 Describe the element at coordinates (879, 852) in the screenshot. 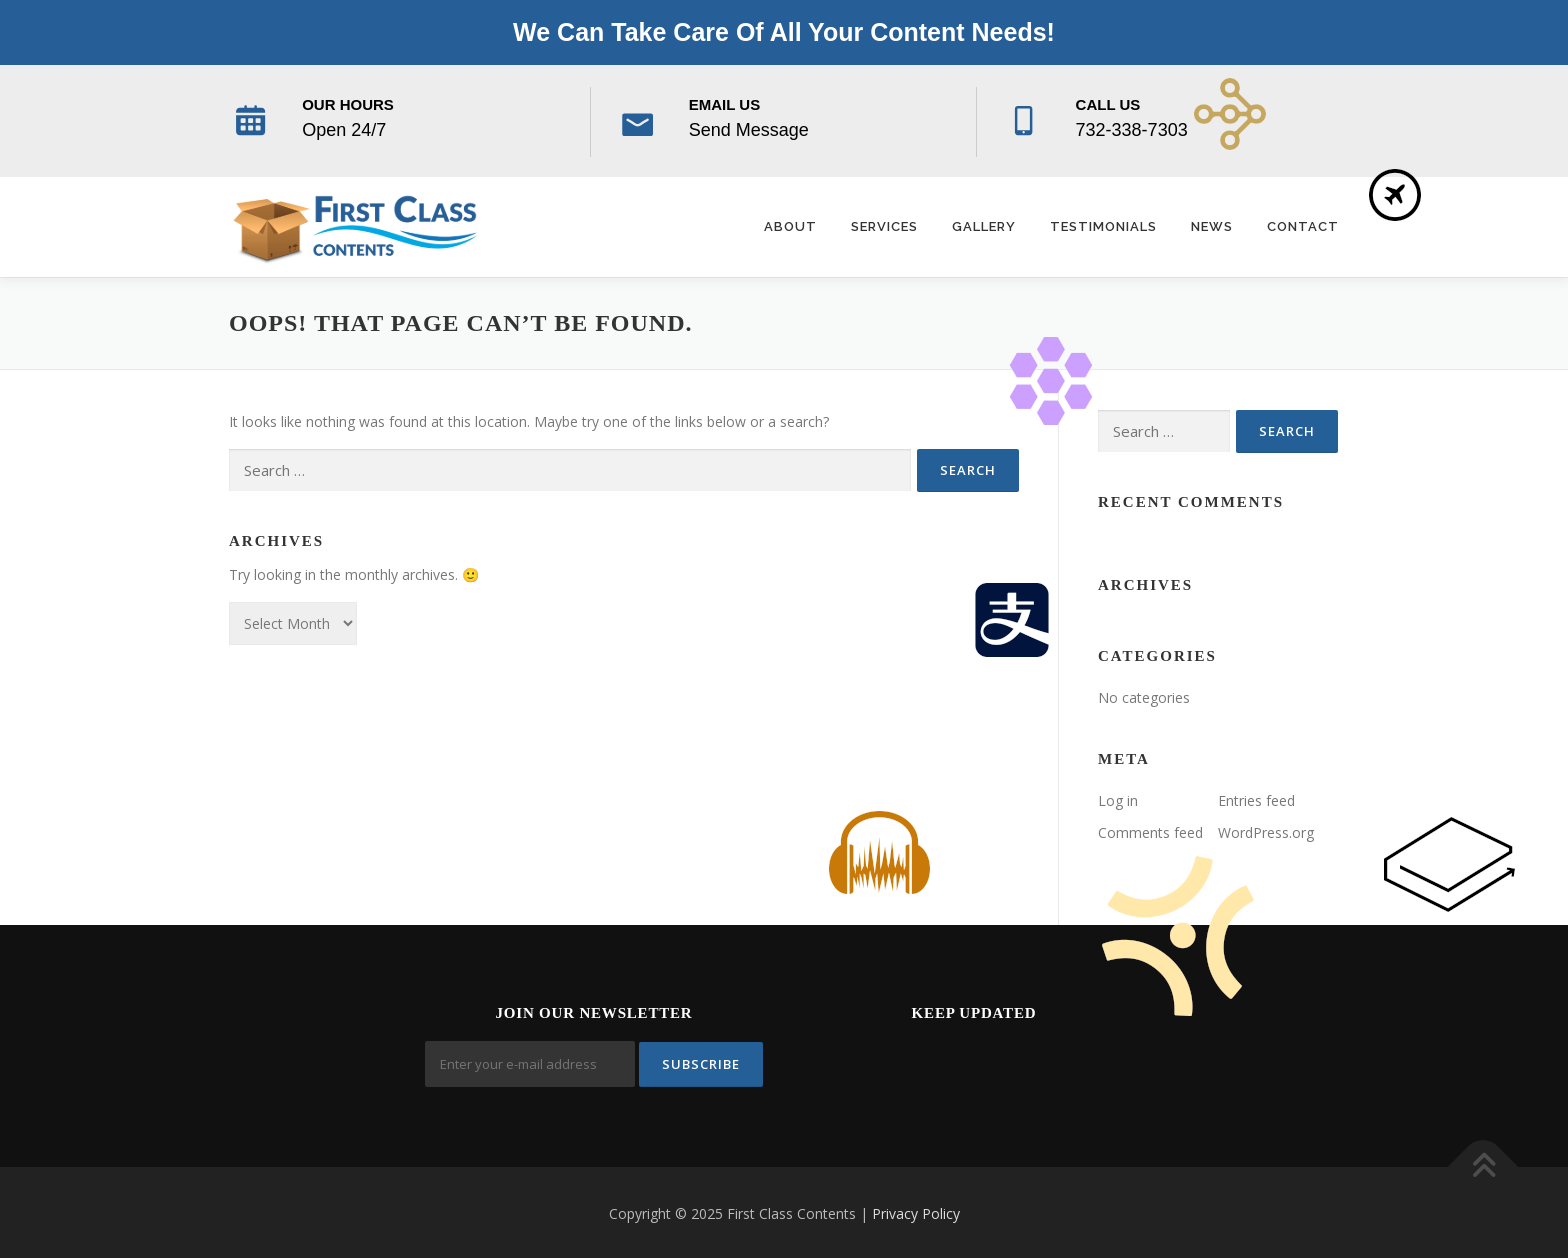

I see `open audacity audio editor` at that location.